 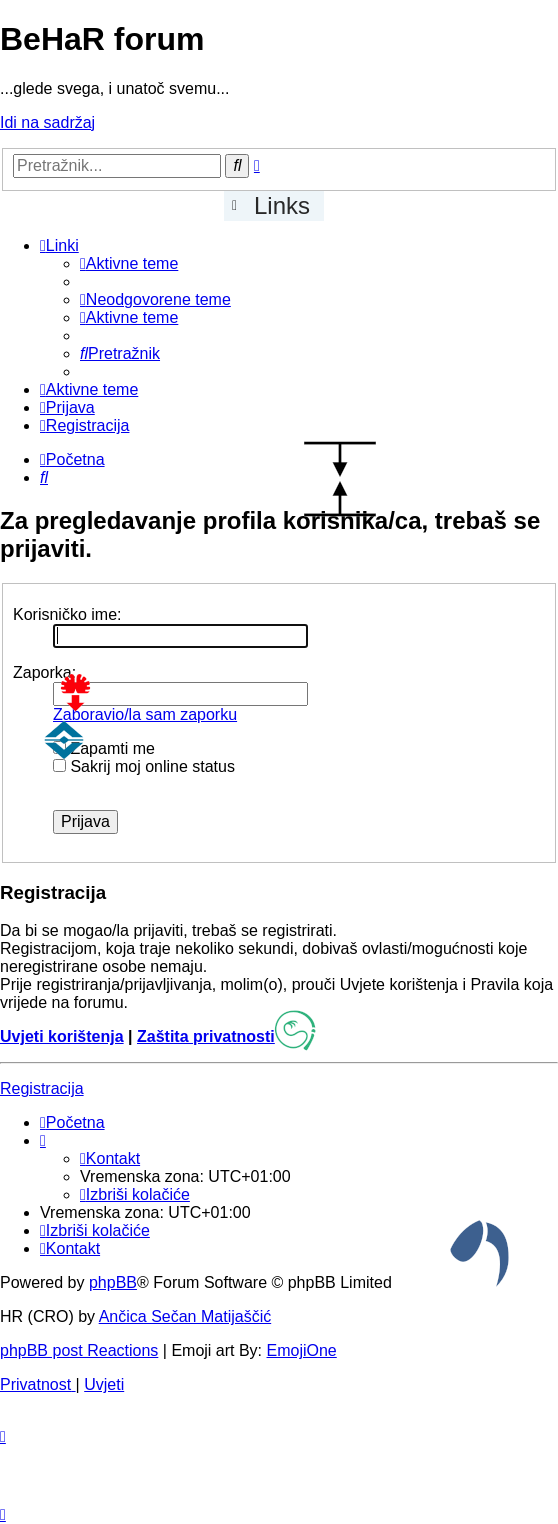 What do you see at coordinates (75, 692) in the screenshot?
I see `export or download your thoughts and notes` at bounding box center [75, 692].